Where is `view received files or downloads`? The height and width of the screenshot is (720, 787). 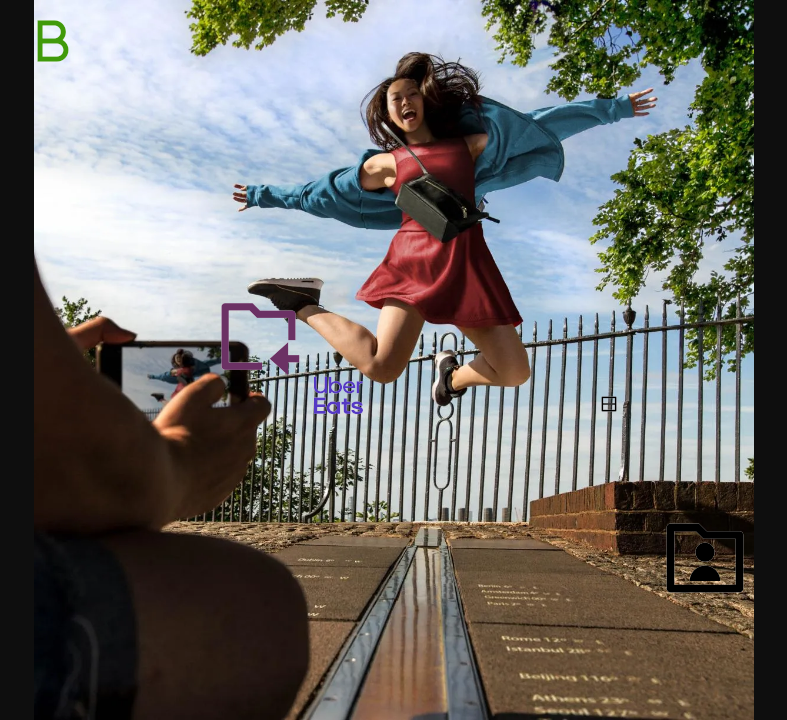
view received files or downloads is located at coordinates (258, 336).